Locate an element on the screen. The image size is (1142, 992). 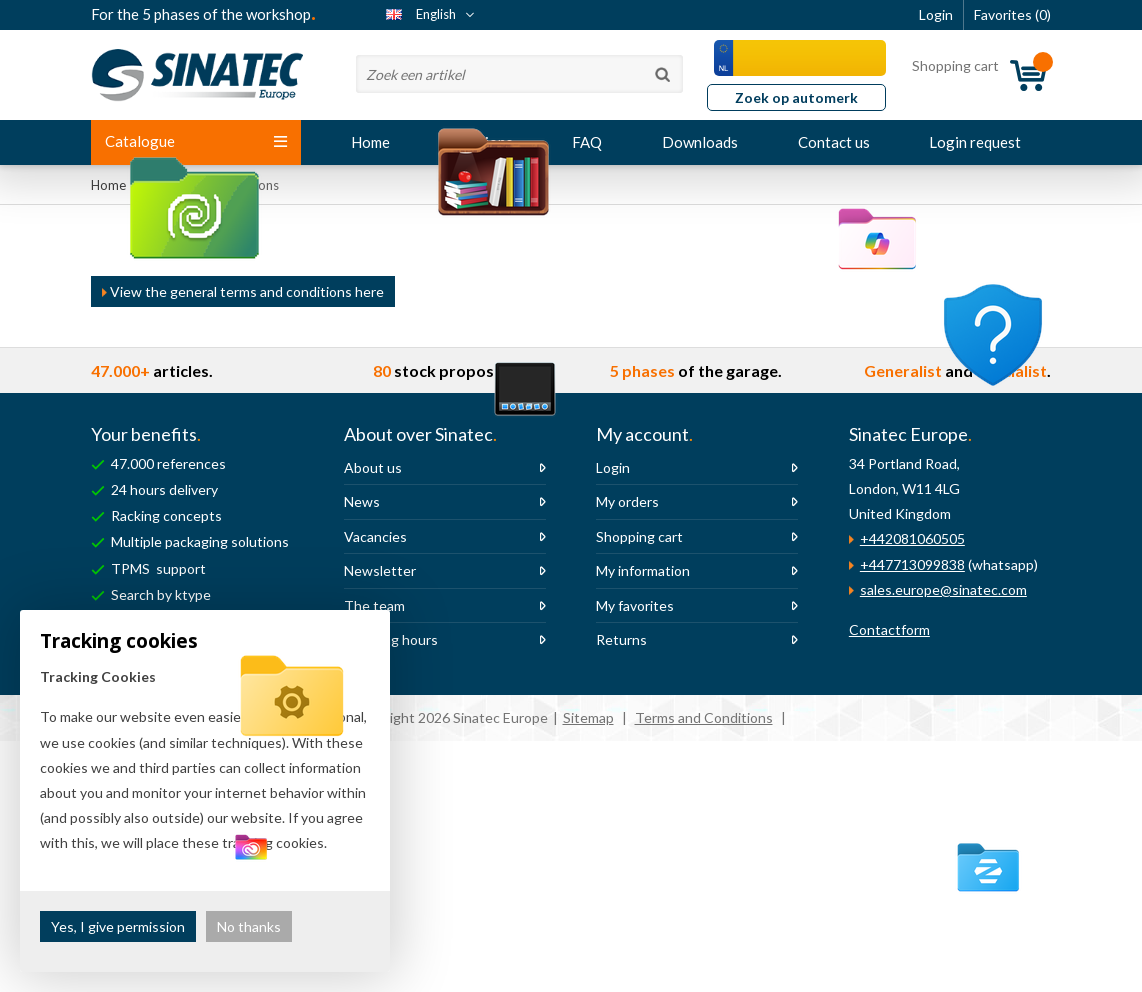
open folder settings or configuration options is located at coordinates (291, 698).